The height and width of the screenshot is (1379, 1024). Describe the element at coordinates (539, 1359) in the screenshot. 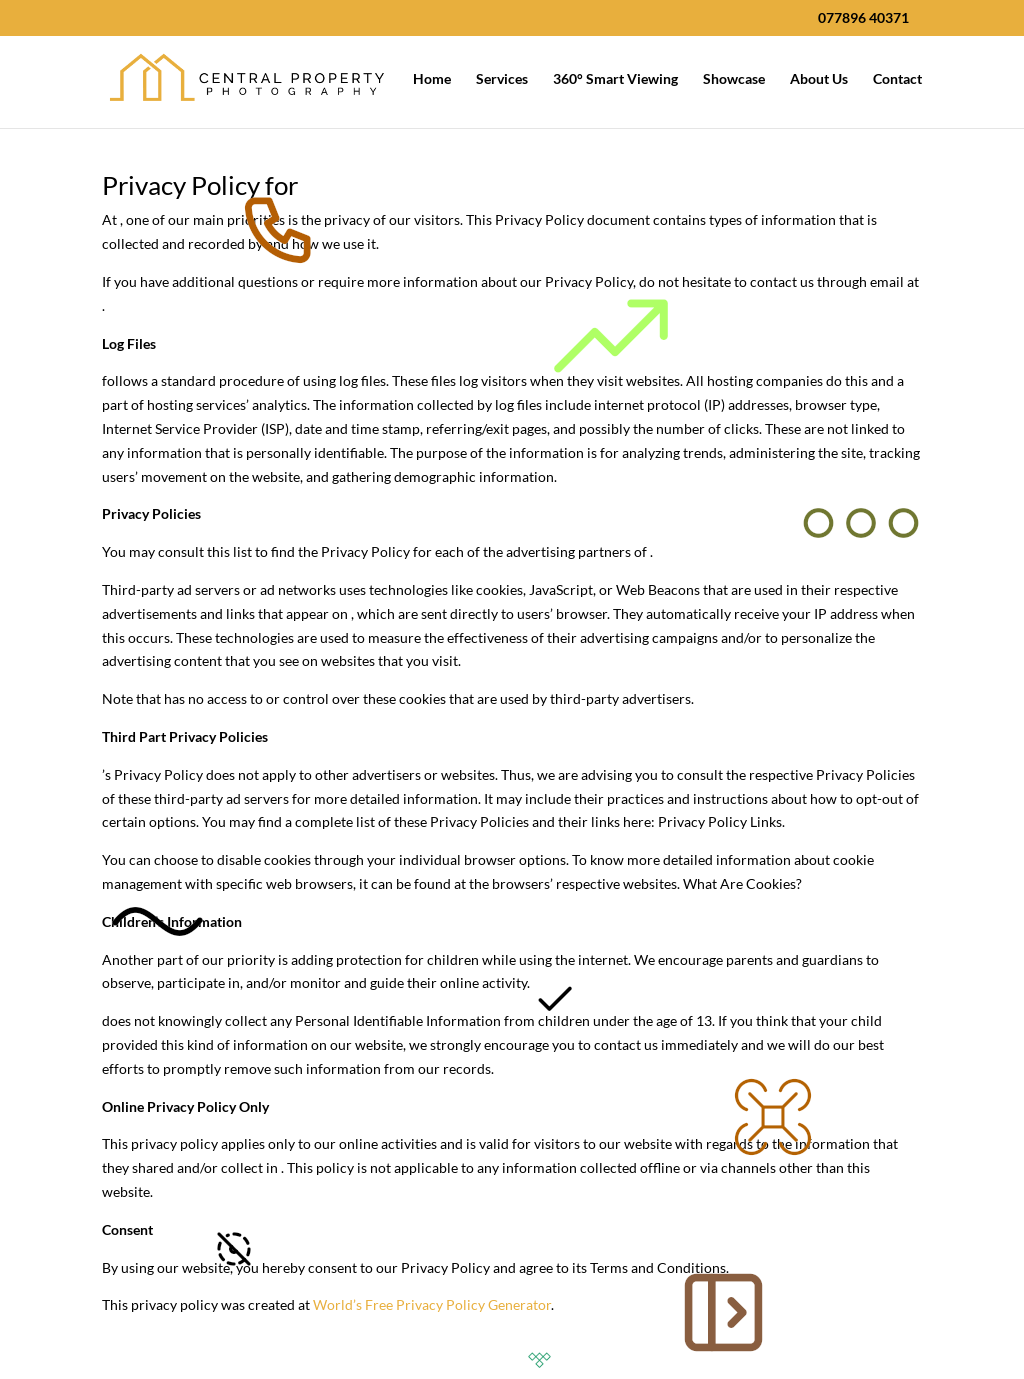

I see `open the Tidal music streaming app` at that location.